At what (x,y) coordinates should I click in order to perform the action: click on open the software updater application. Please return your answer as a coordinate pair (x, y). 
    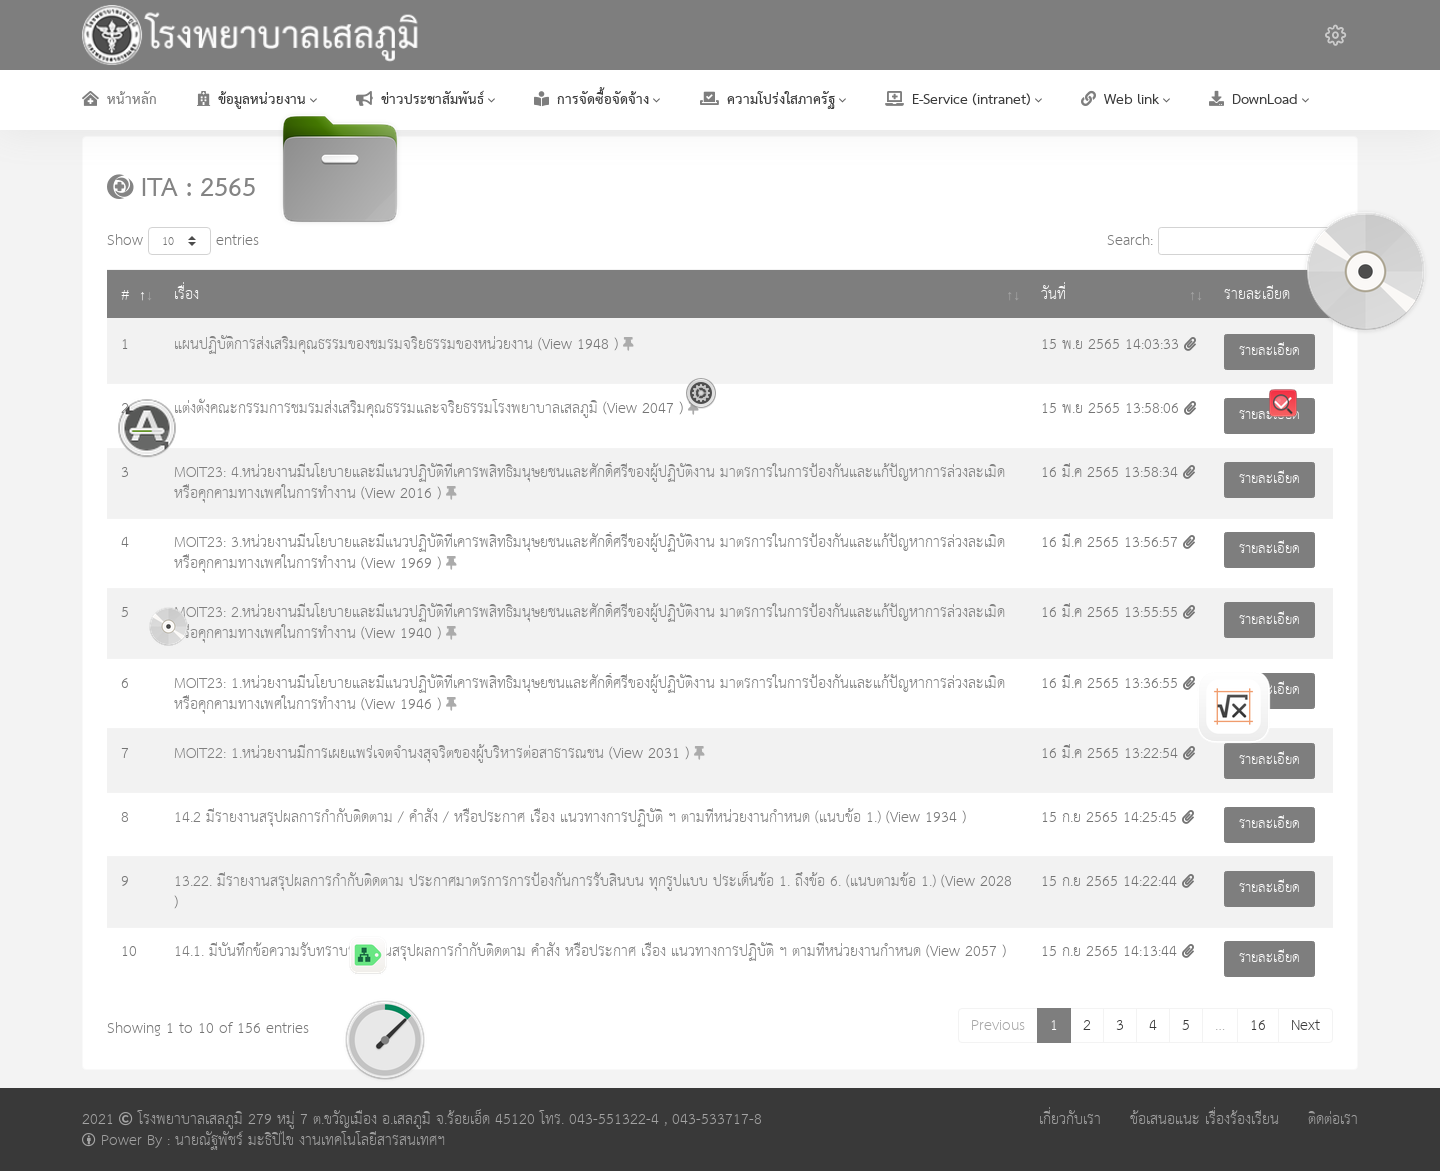
    Looking at the image, I should click on (147, 428).